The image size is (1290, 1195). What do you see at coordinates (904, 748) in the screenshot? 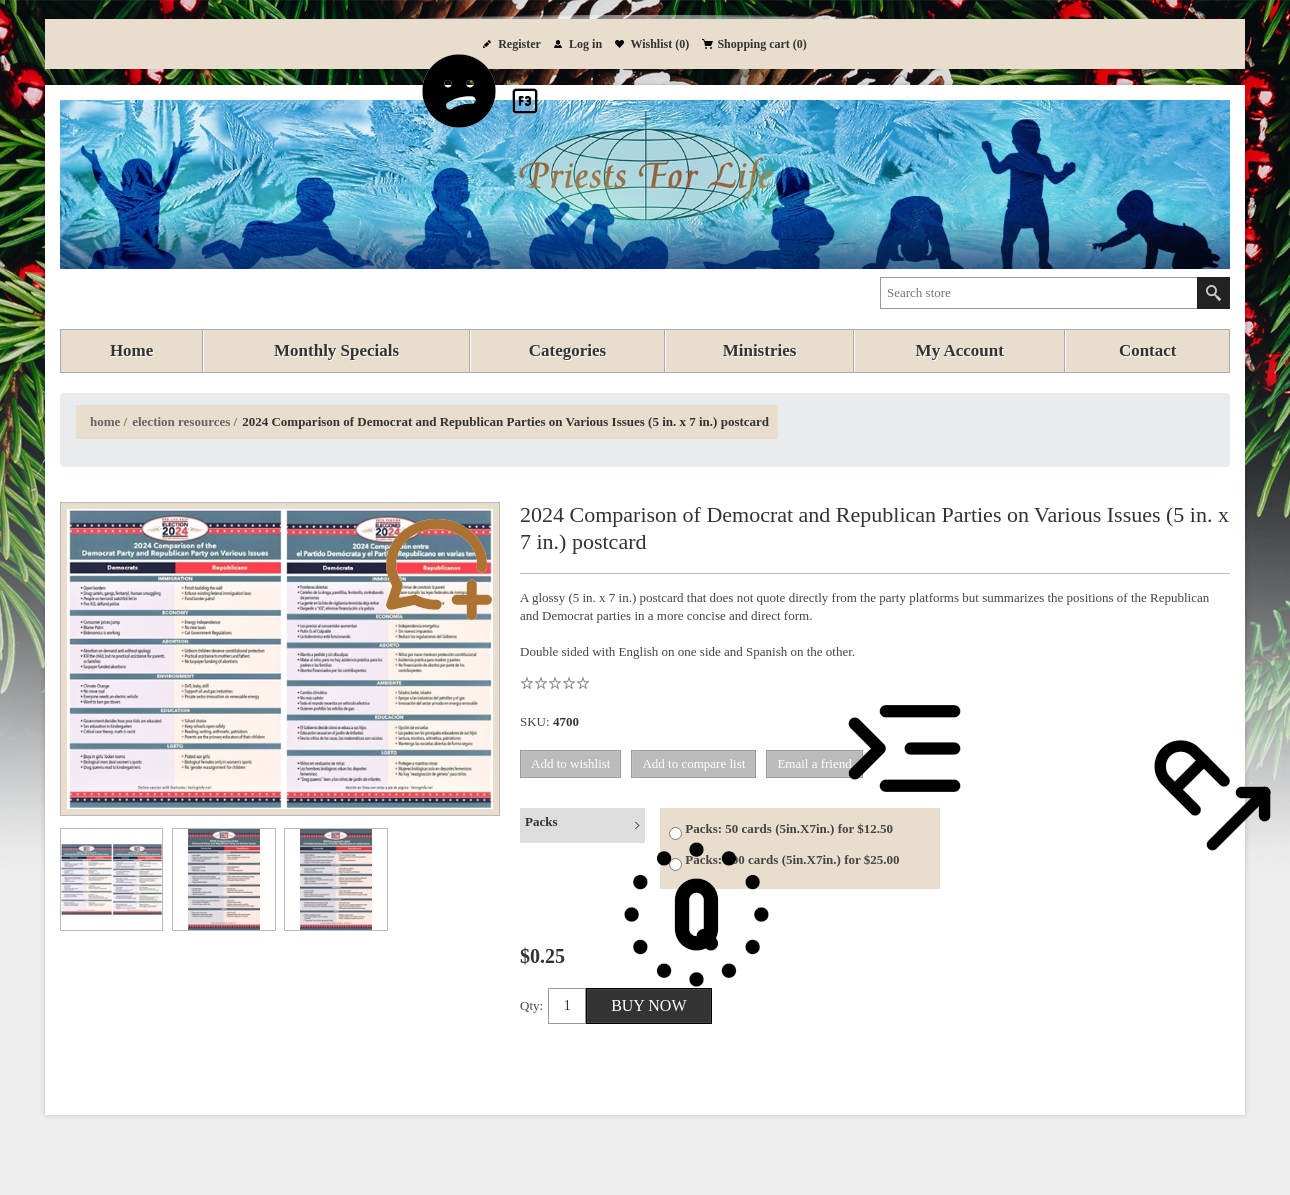
I see `increase text indentation` at bounding box center [904, 748].